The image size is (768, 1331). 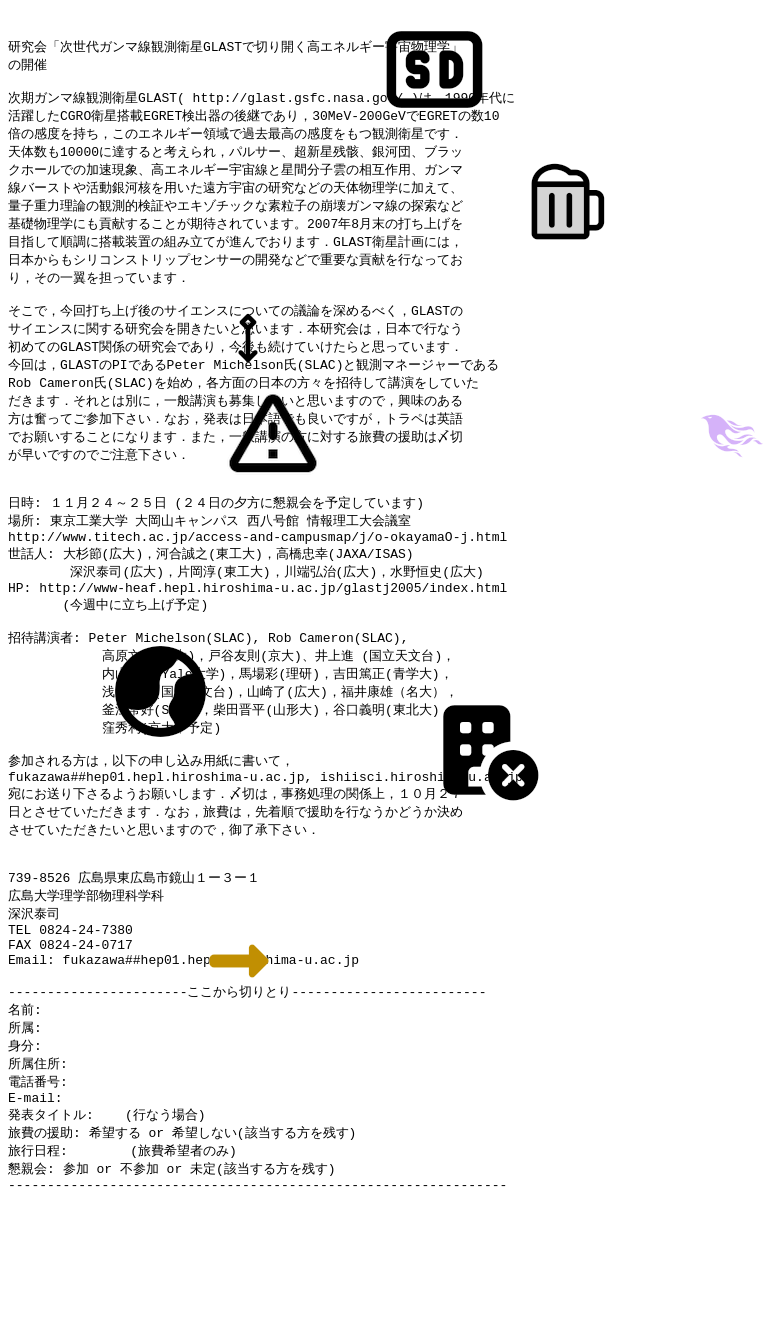 I want to click on view nearby bars or breweries, so click(x=563, y=204).